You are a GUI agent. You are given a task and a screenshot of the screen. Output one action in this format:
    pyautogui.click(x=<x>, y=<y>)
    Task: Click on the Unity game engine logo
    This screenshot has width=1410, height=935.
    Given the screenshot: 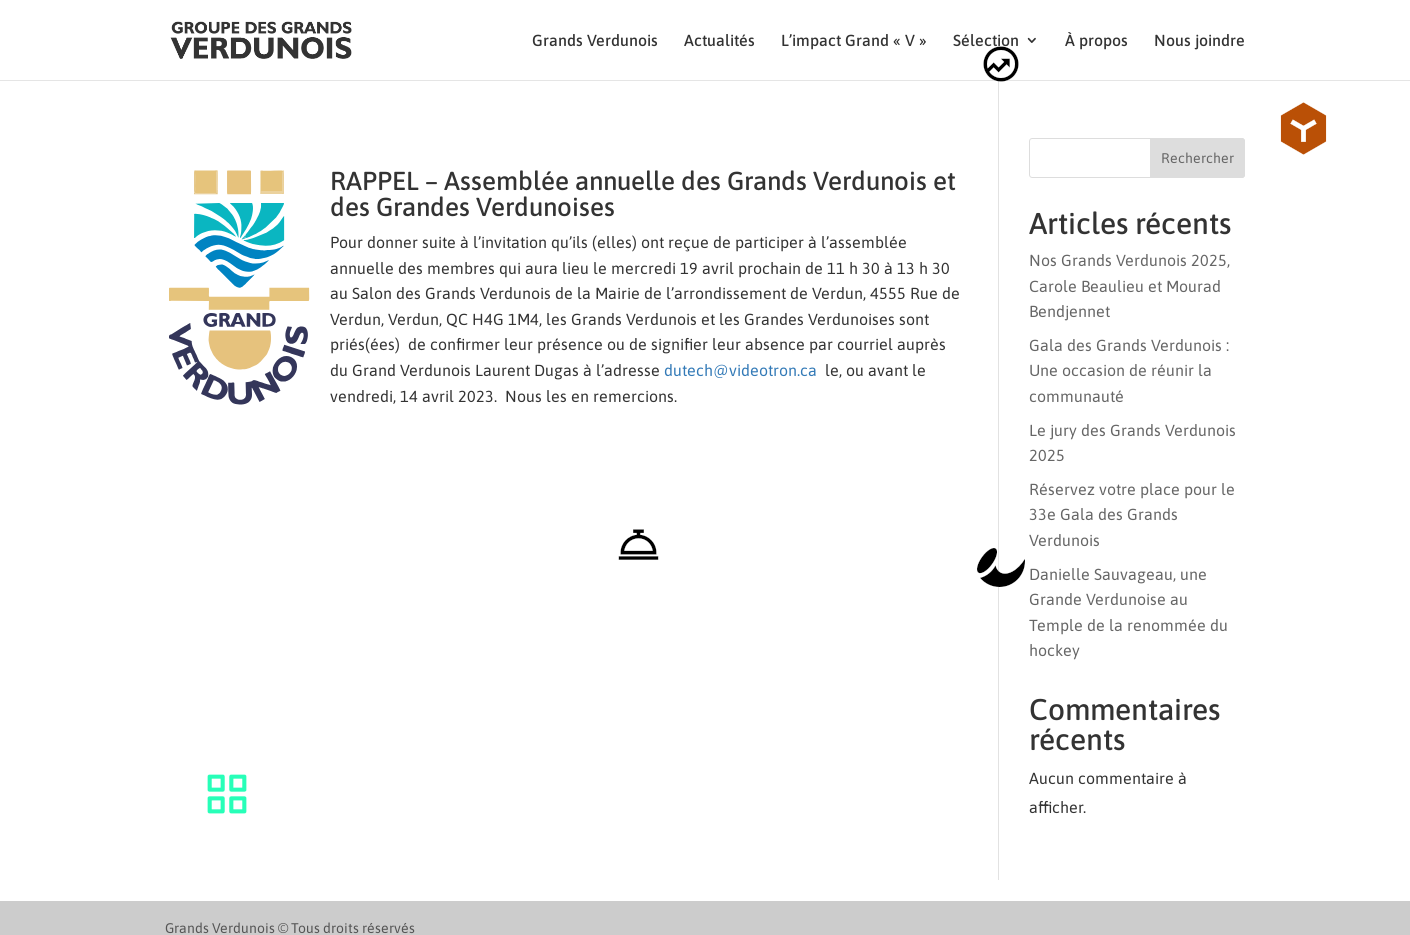 What is the action you would take?
    pyautogui.click(x=1303, y=128)
    